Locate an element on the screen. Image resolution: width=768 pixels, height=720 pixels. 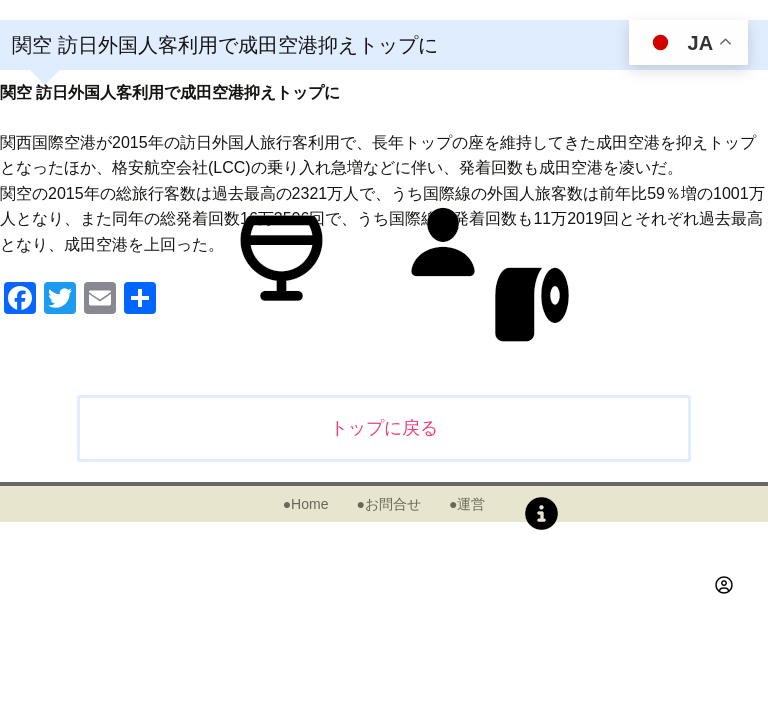
toilet paper or bathroom supplies indicator is located at coordinates (532, 300).